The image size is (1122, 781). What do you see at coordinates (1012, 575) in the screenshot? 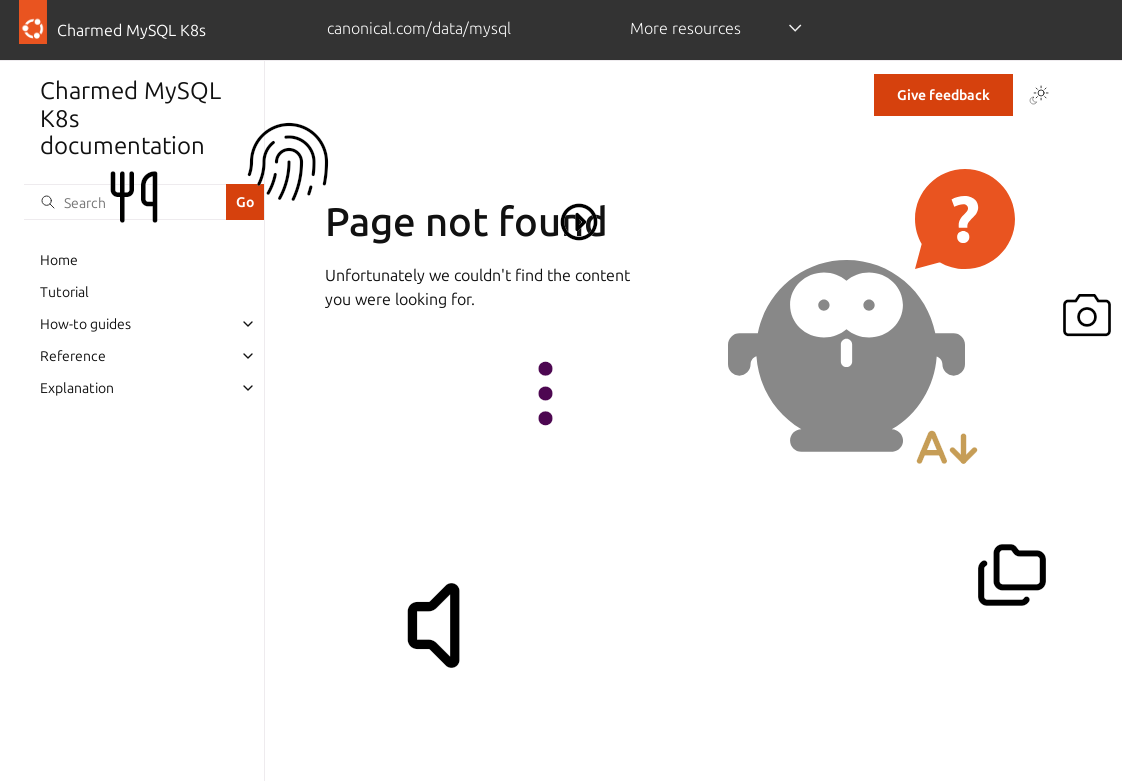
I see `view all folders` at bounding box center [1012, 575].